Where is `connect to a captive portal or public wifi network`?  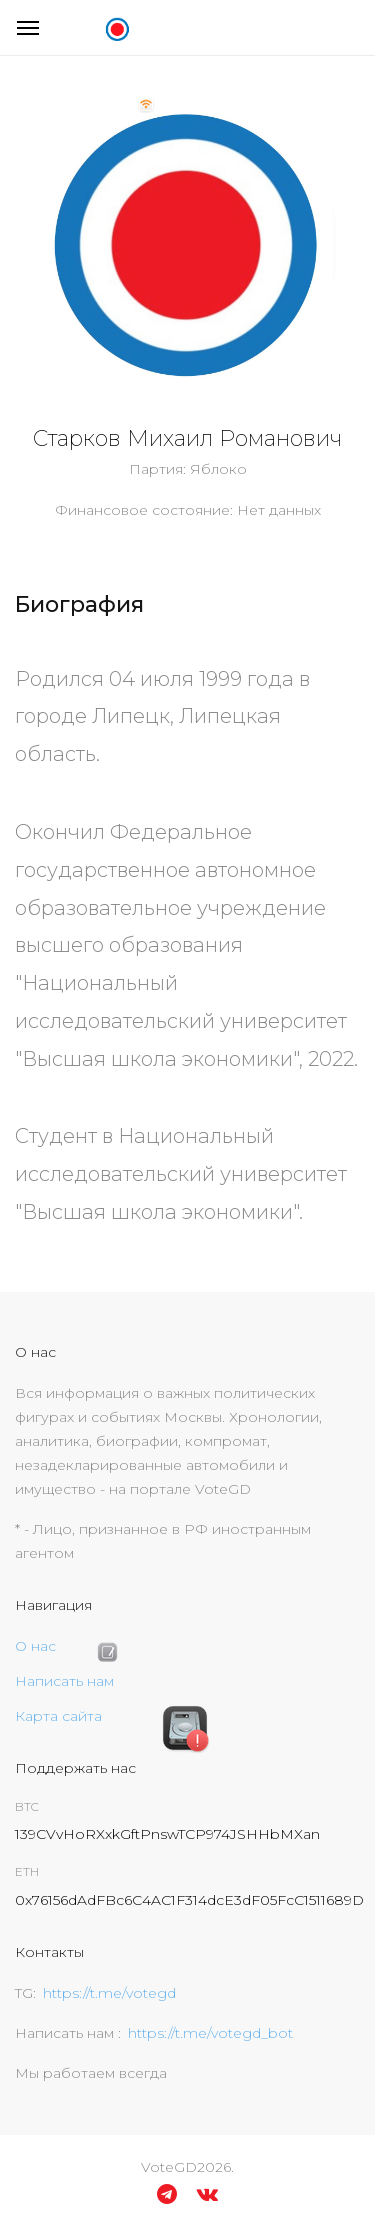
connect to a captive portal or public wifi network is located at coordinates (146, 104).